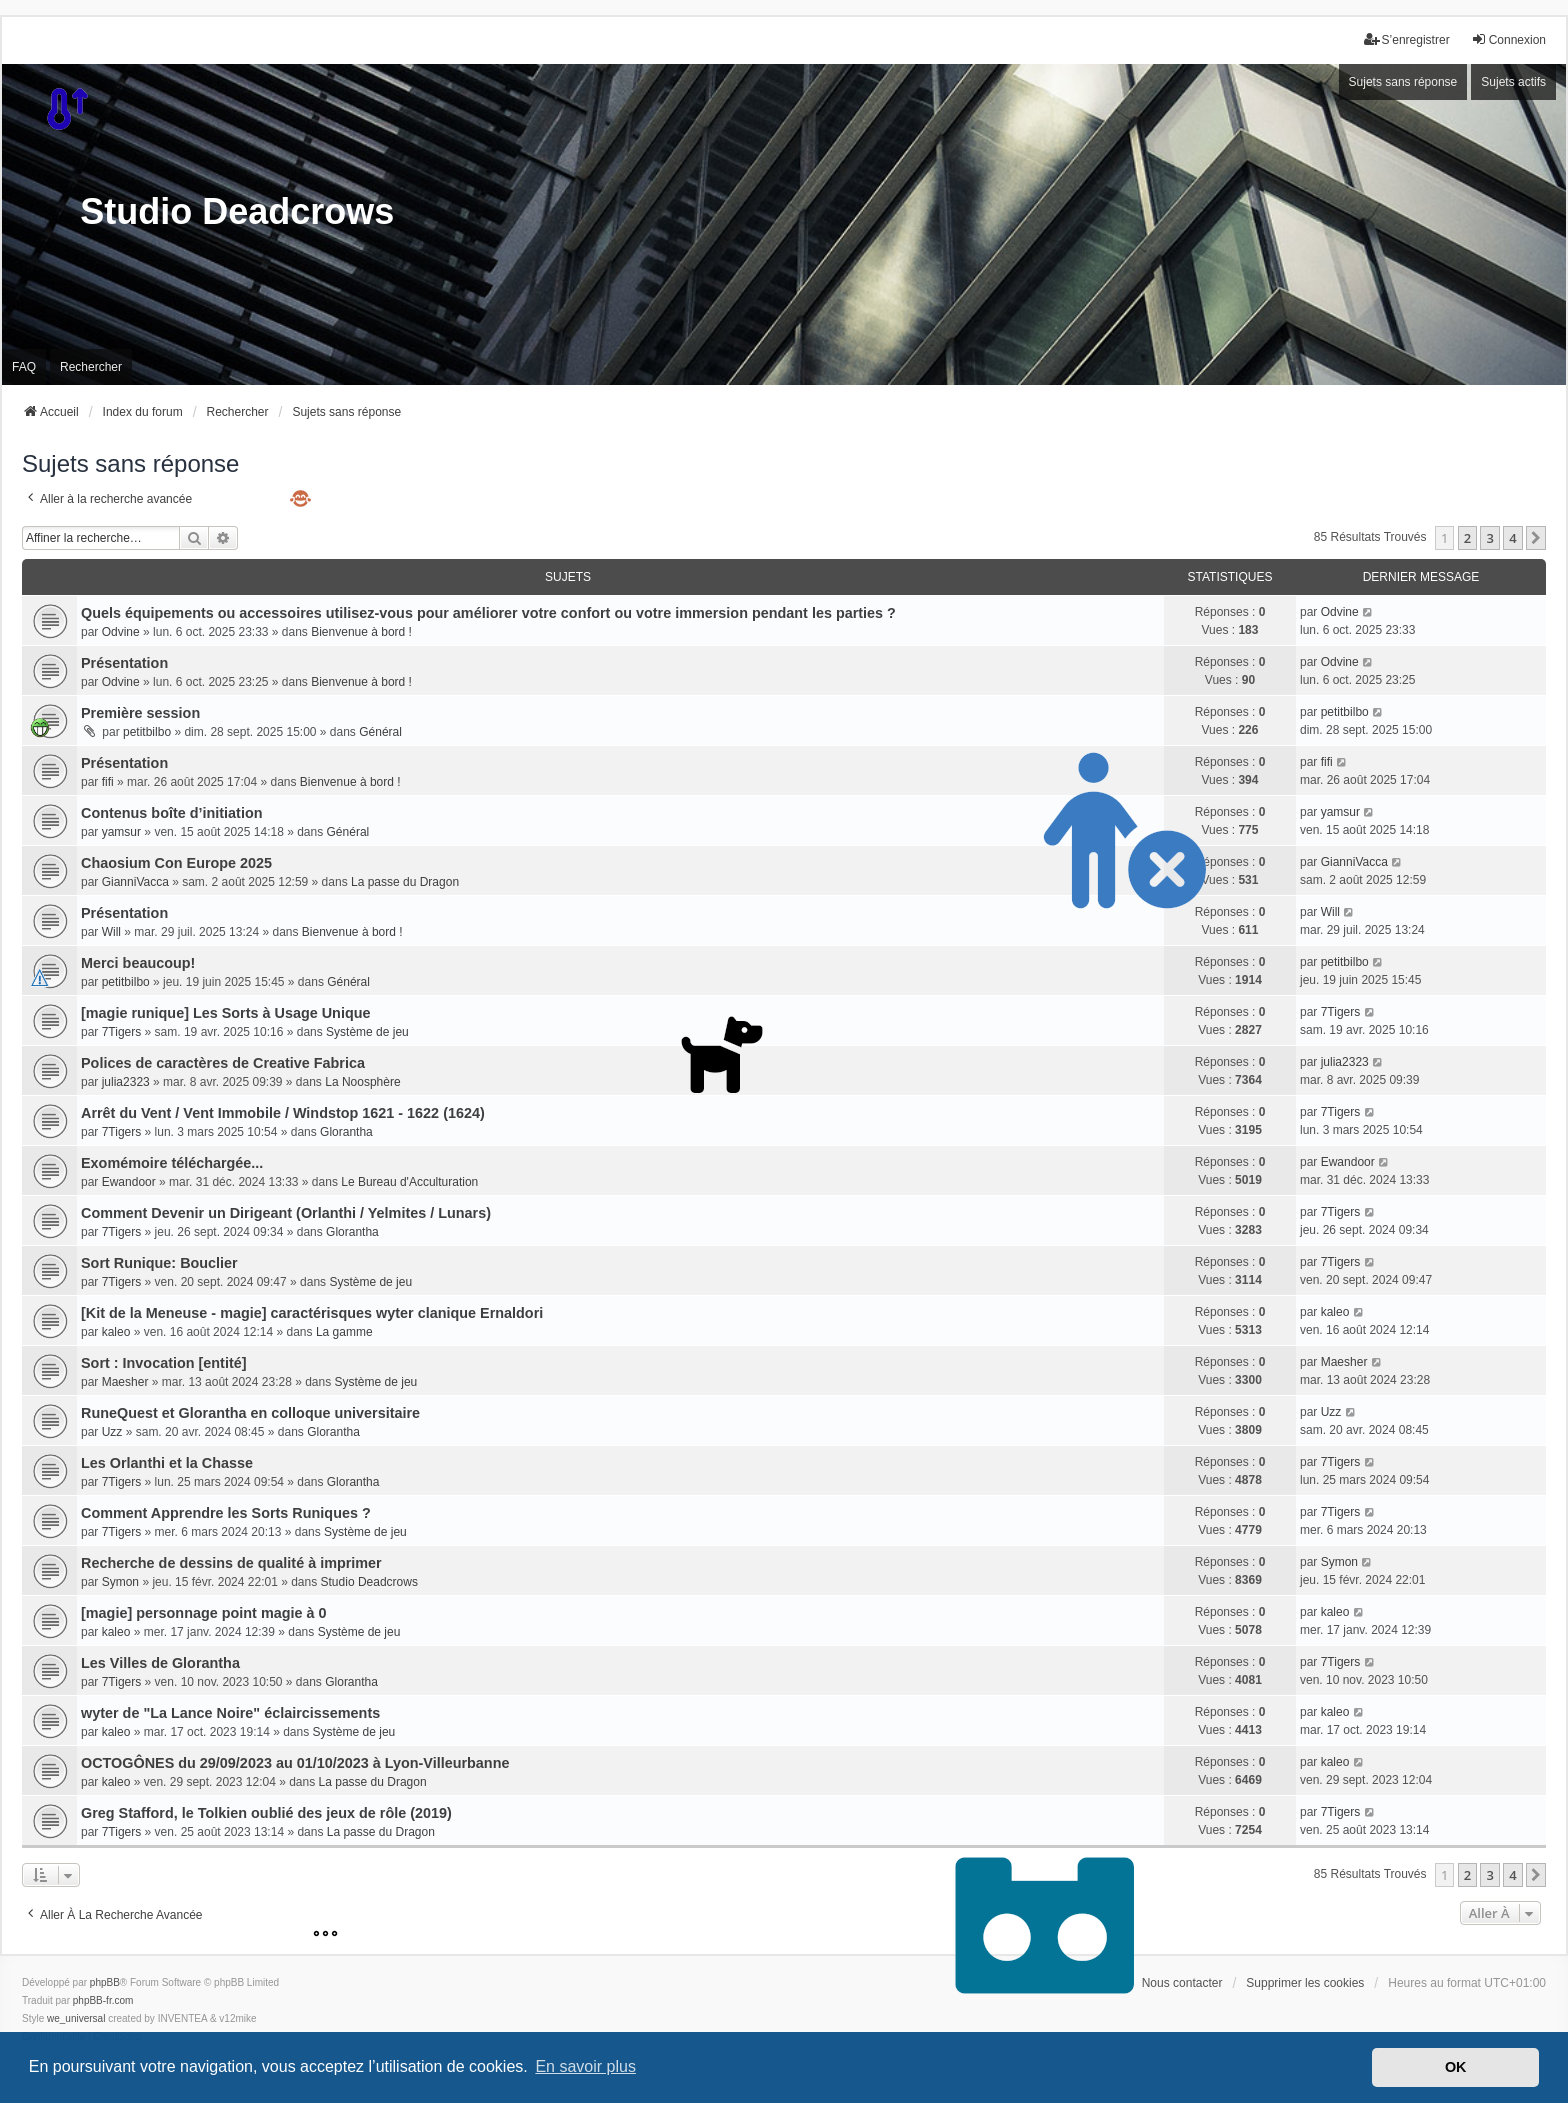 This screenshot has height=2103, width=1568. I want to click on simplybuilt brand logo, so click(1044, 1925).